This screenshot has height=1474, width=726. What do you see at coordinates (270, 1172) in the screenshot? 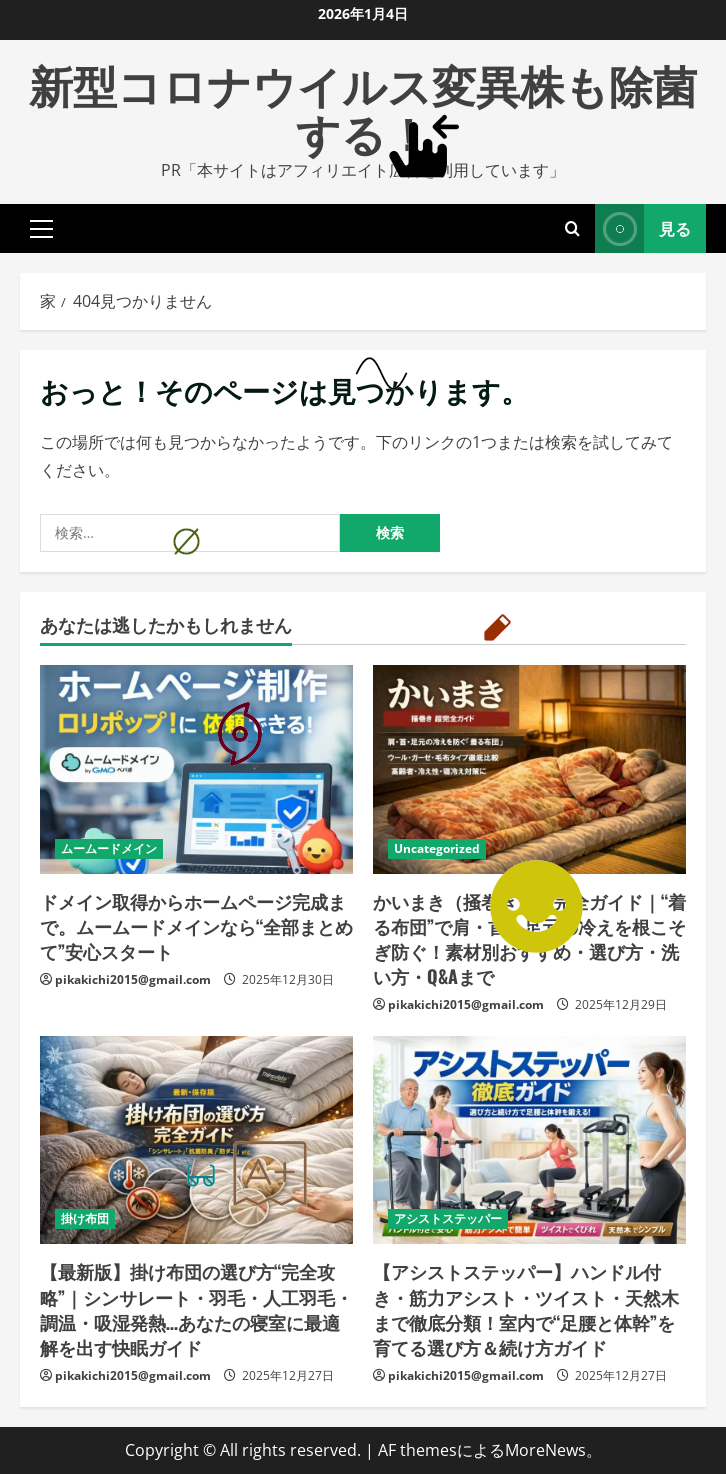
I see `view exam or test results` at bounding box center [270, 1172].